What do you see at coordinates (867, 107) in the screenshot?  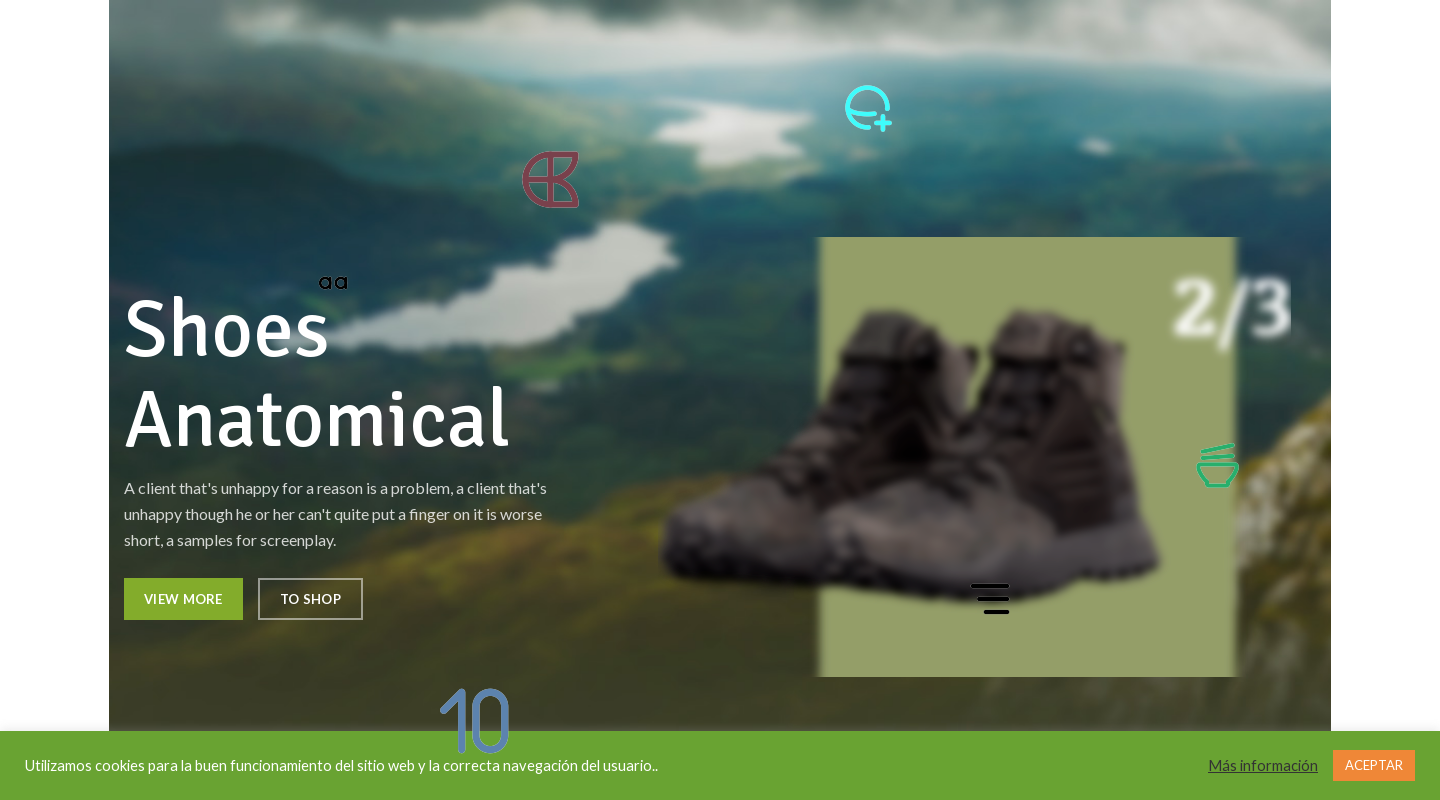 I see `add a new globe or world location` at bounding box center [867, 107].